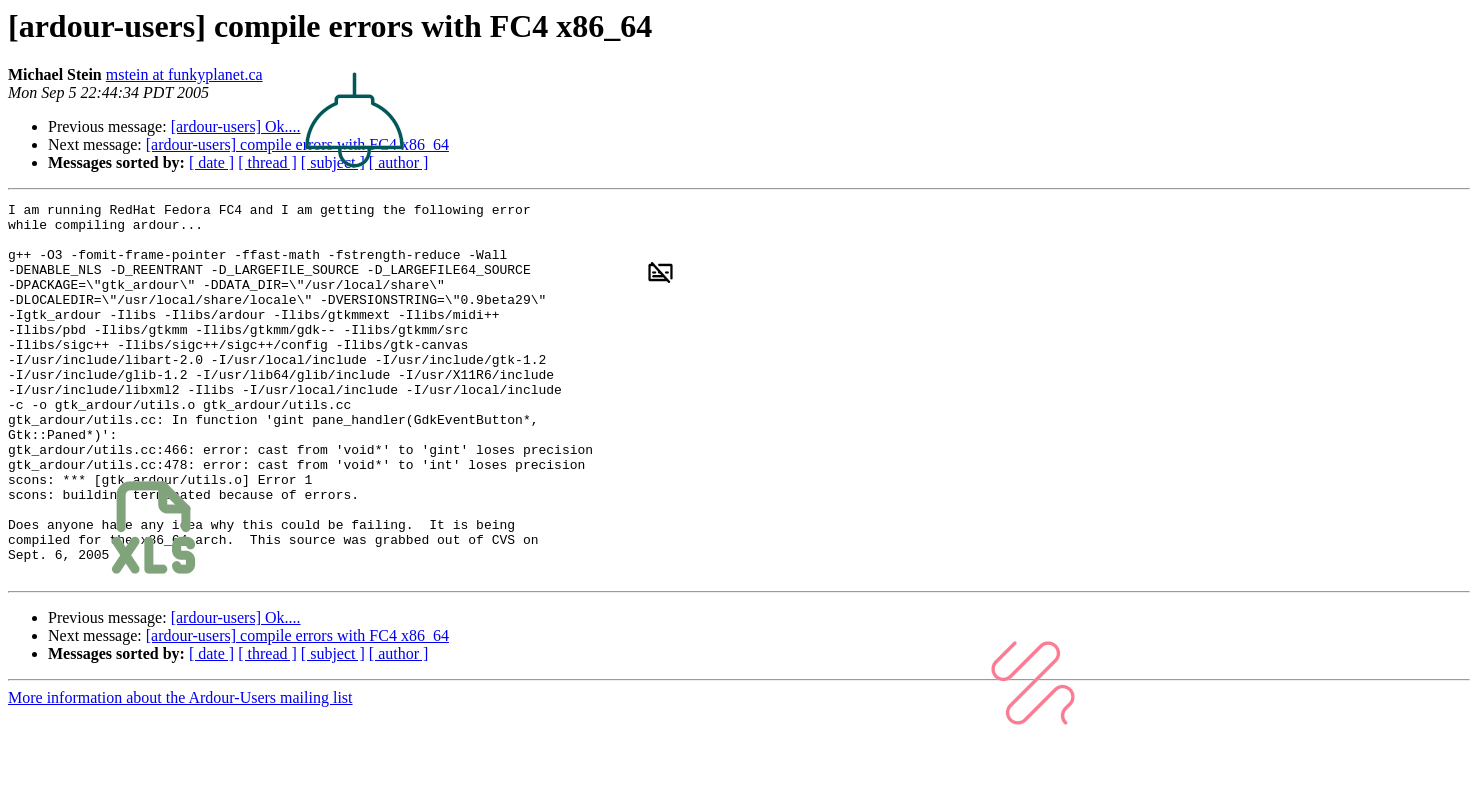 The height and width of the screenshot is (790, 1478). What do you see at coordinates (153, 527) in the screenshot?
I see `indicates an Excel spreadsheet file` at bounding box center [153, 527].